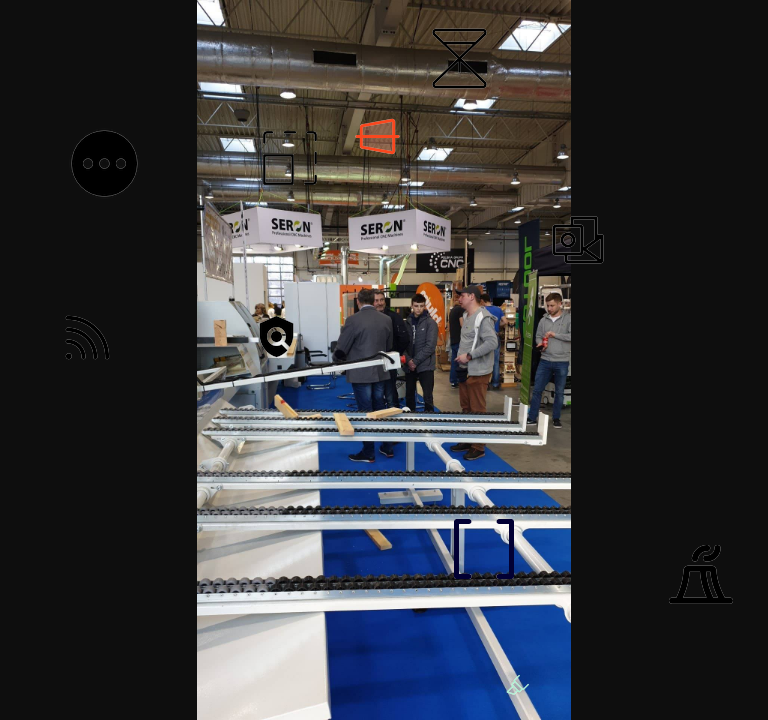  What do you see at coordinates (377, 136) in the screenshot?
I see `adjust perspective or viewing angle` at bounding box center [377, 136].